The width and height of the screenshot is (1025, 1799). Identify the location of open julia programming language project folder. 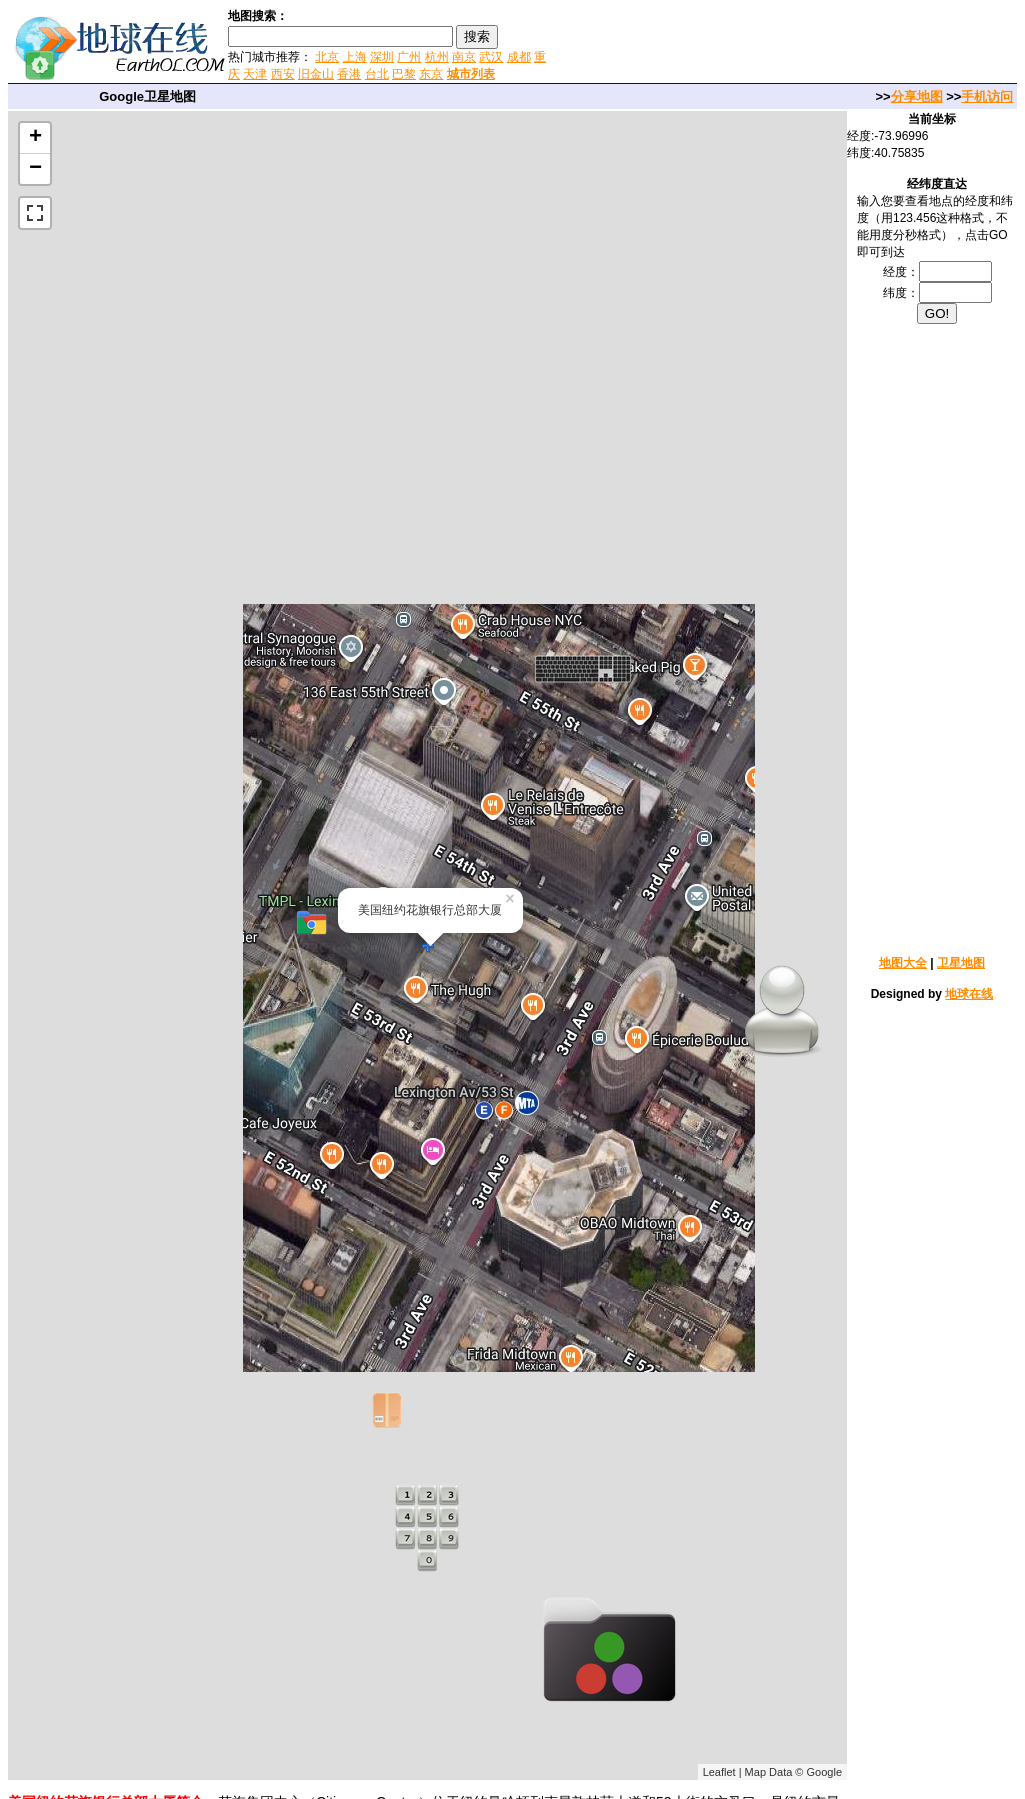
(609, 1653).